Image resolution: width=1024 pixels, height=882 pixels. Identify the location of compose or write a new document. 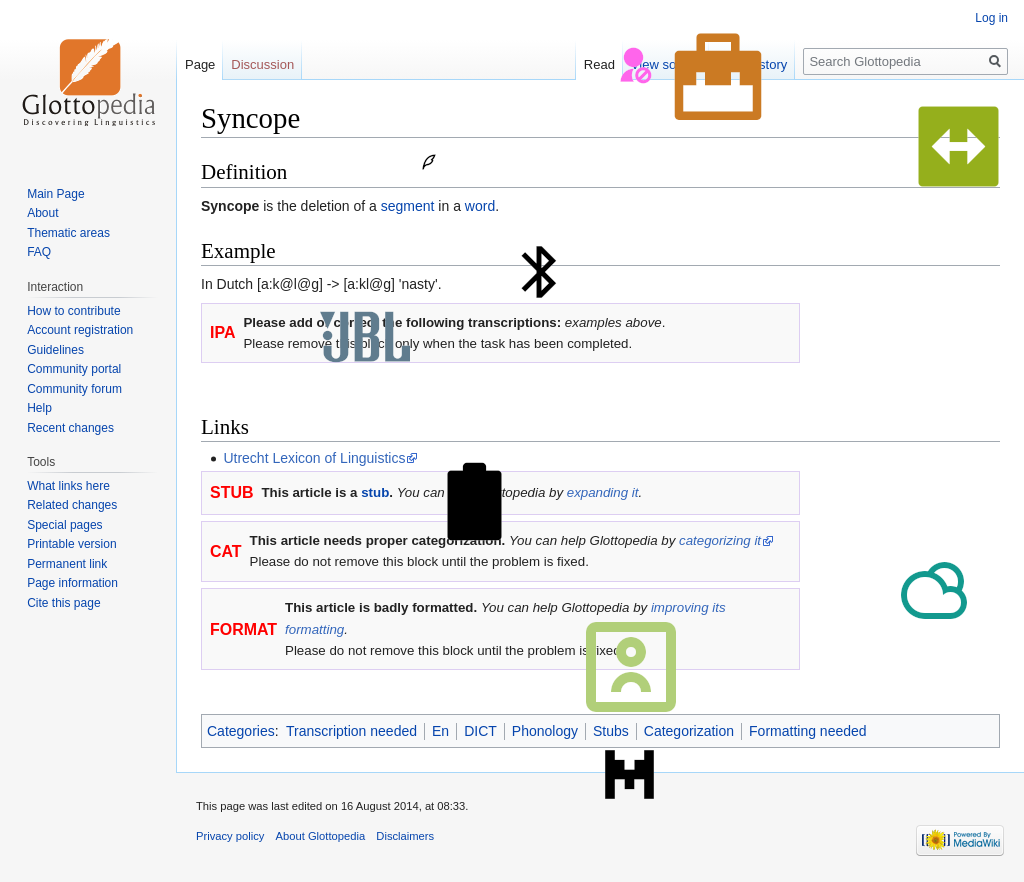
(429, 162).